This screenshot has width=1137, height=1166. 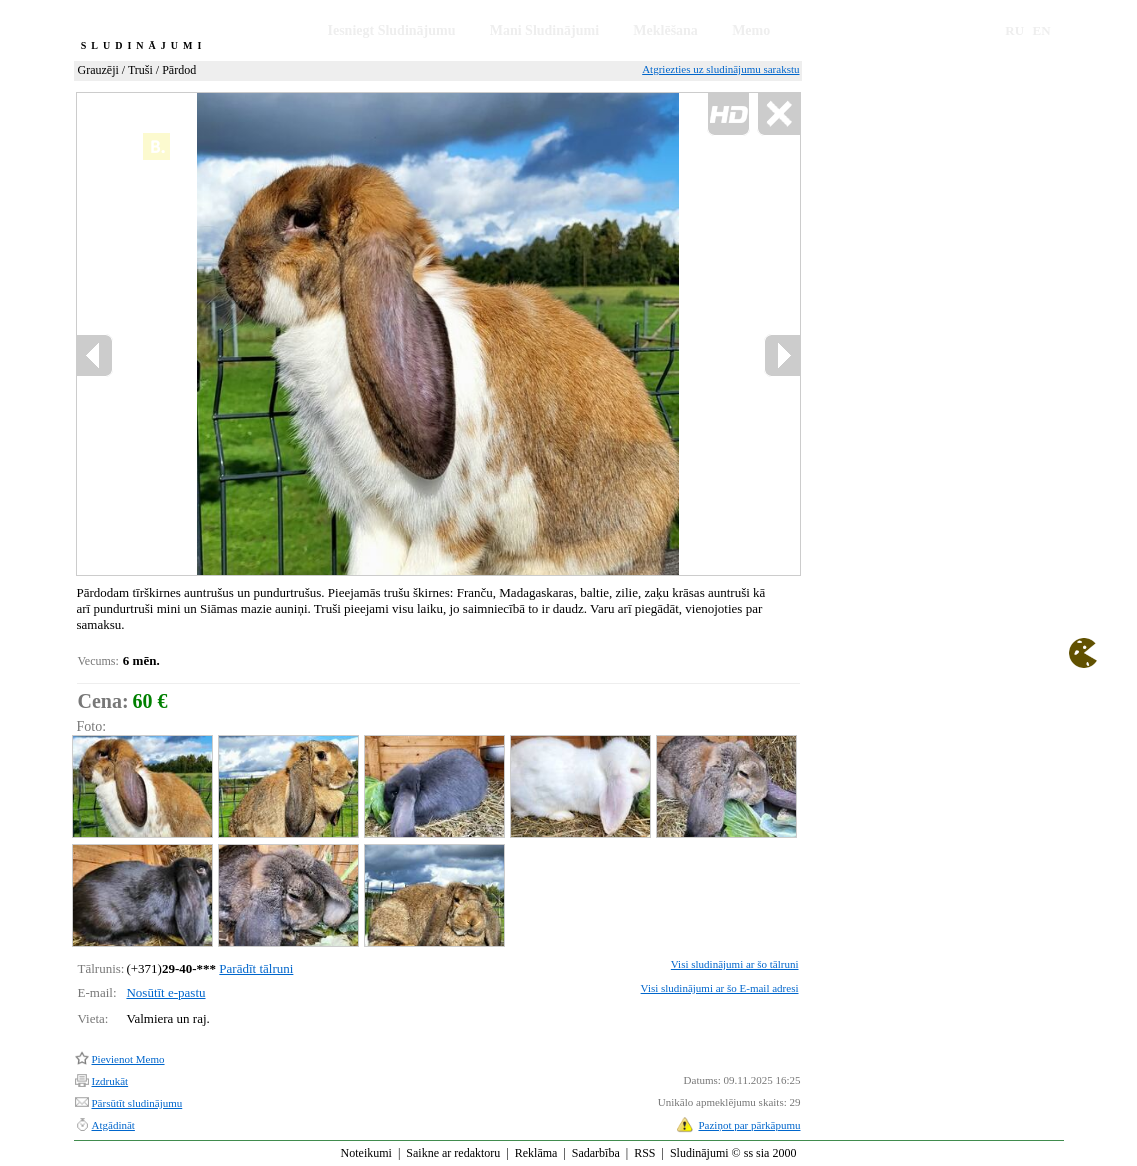 What do you see at coordinates (1083, 653) in the screenshot?
I see `cookiecutter project templating tool logo` at bounding box center [1083, 653].